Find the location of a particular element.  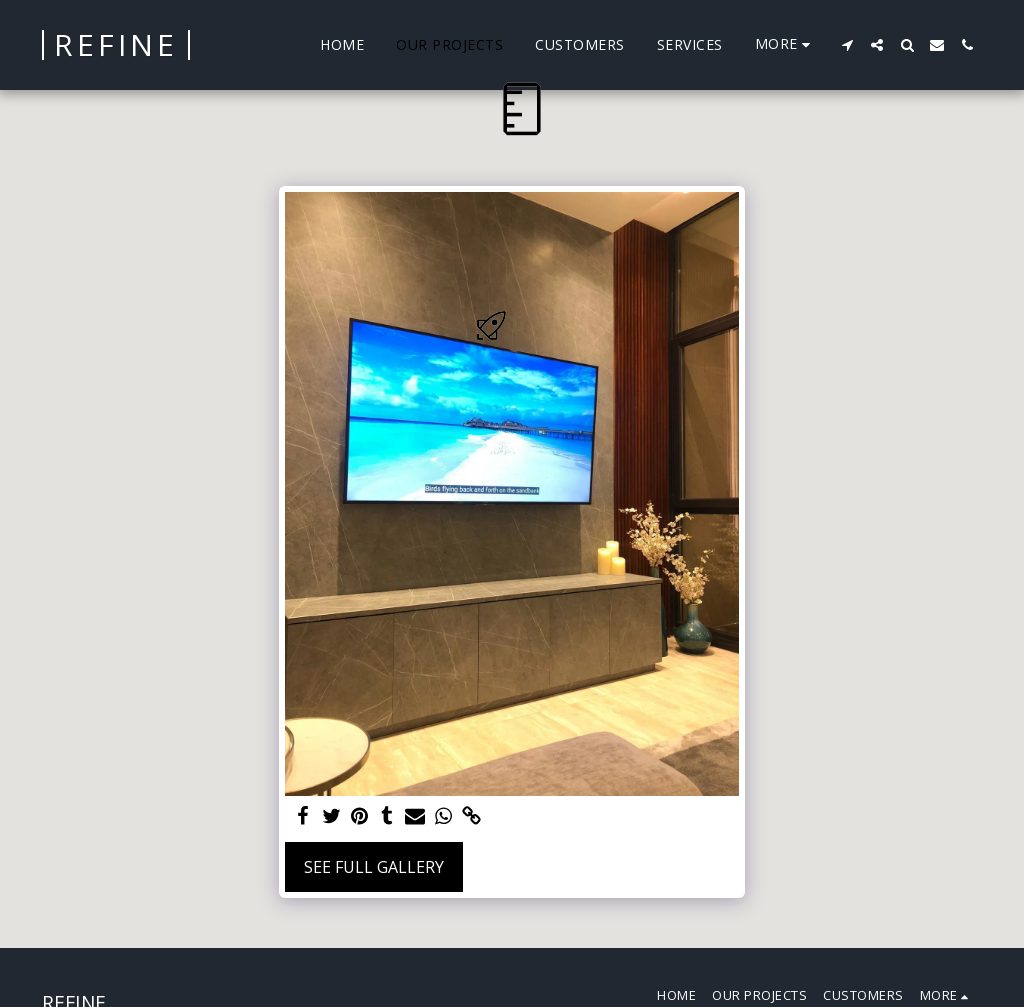

view or edit measurement units is located at coordinates (522, 109).